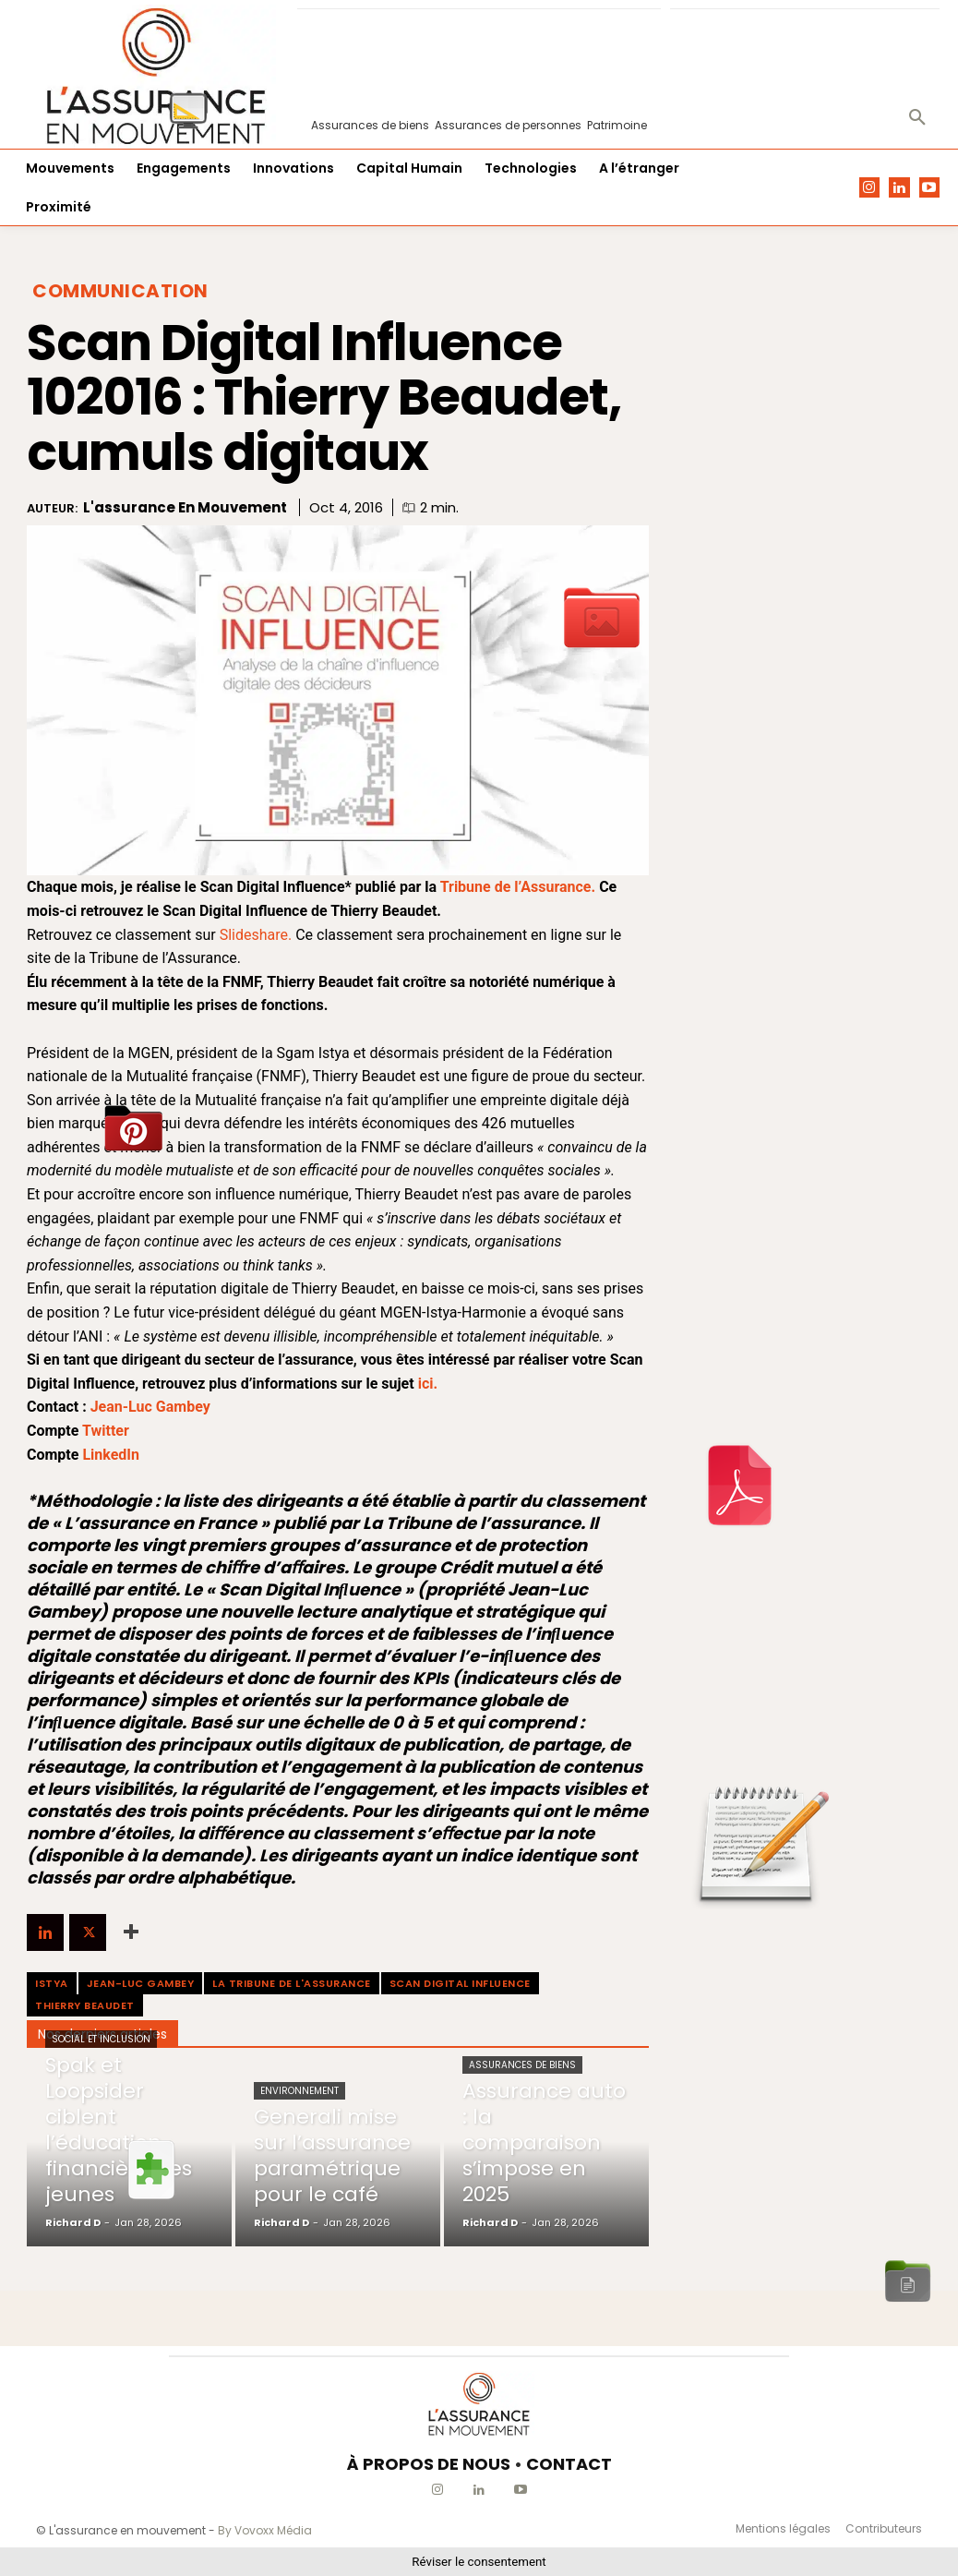 This screenshot has height=2576, width=958. What do you see at coordinates (602, 618) in the screenshot?
I see `open your images folder` at bounding box center [602, 618].